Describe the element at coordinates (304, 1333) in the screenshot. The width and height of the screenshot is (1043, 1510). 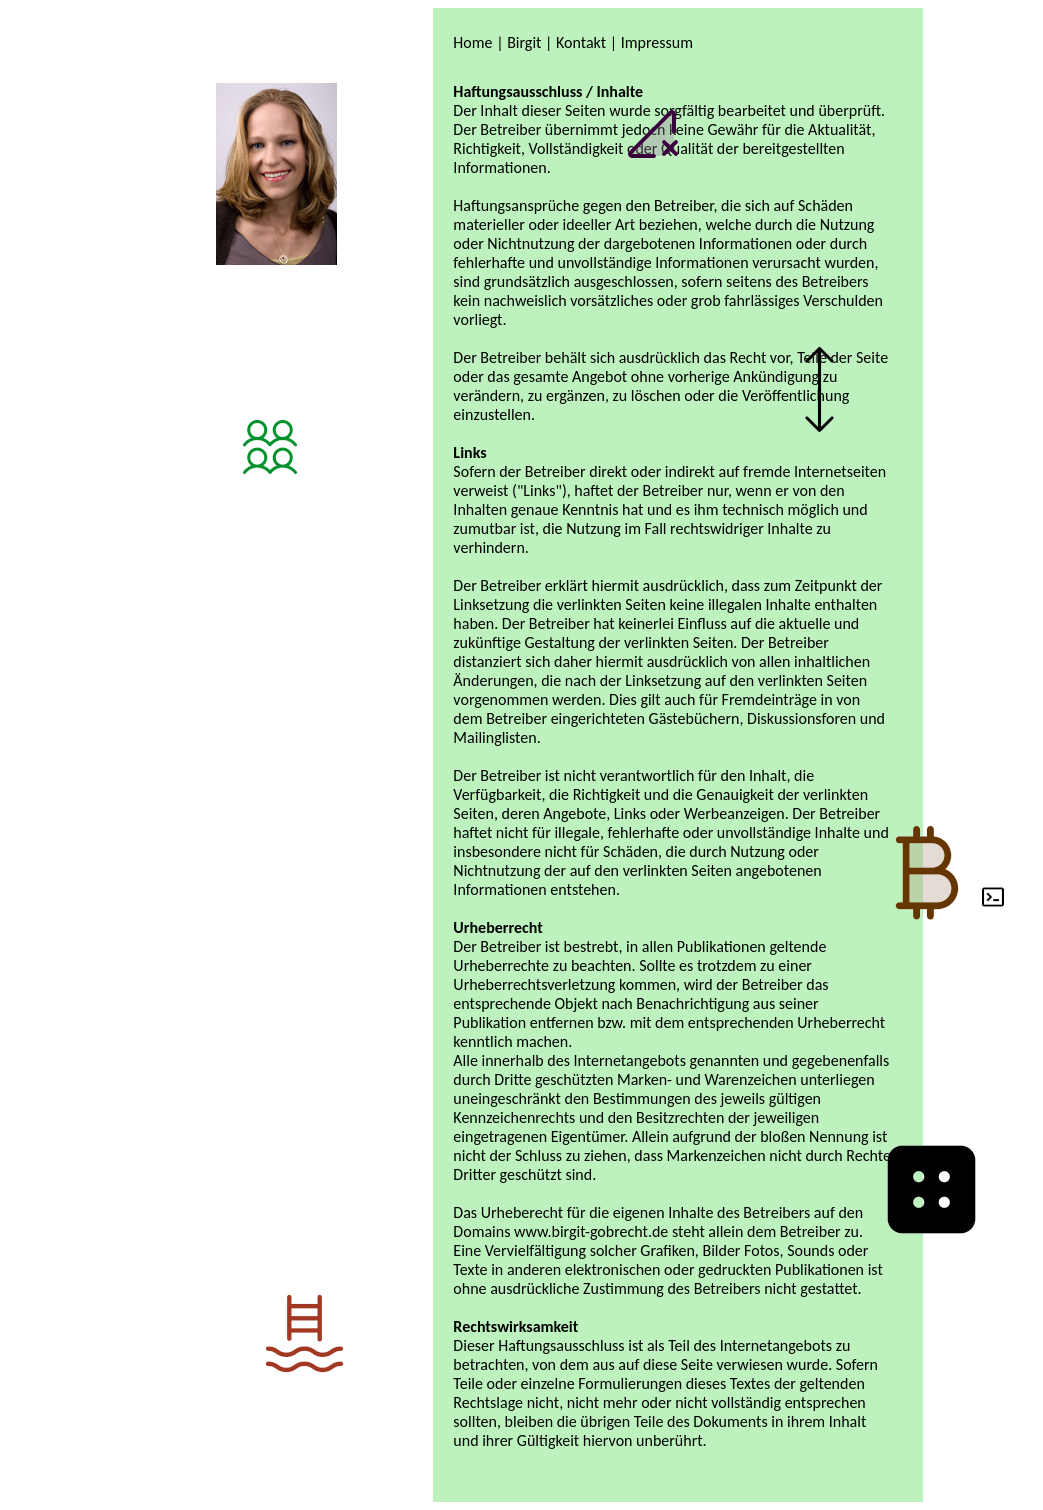
I see `view swimming pool amenities` at that location.